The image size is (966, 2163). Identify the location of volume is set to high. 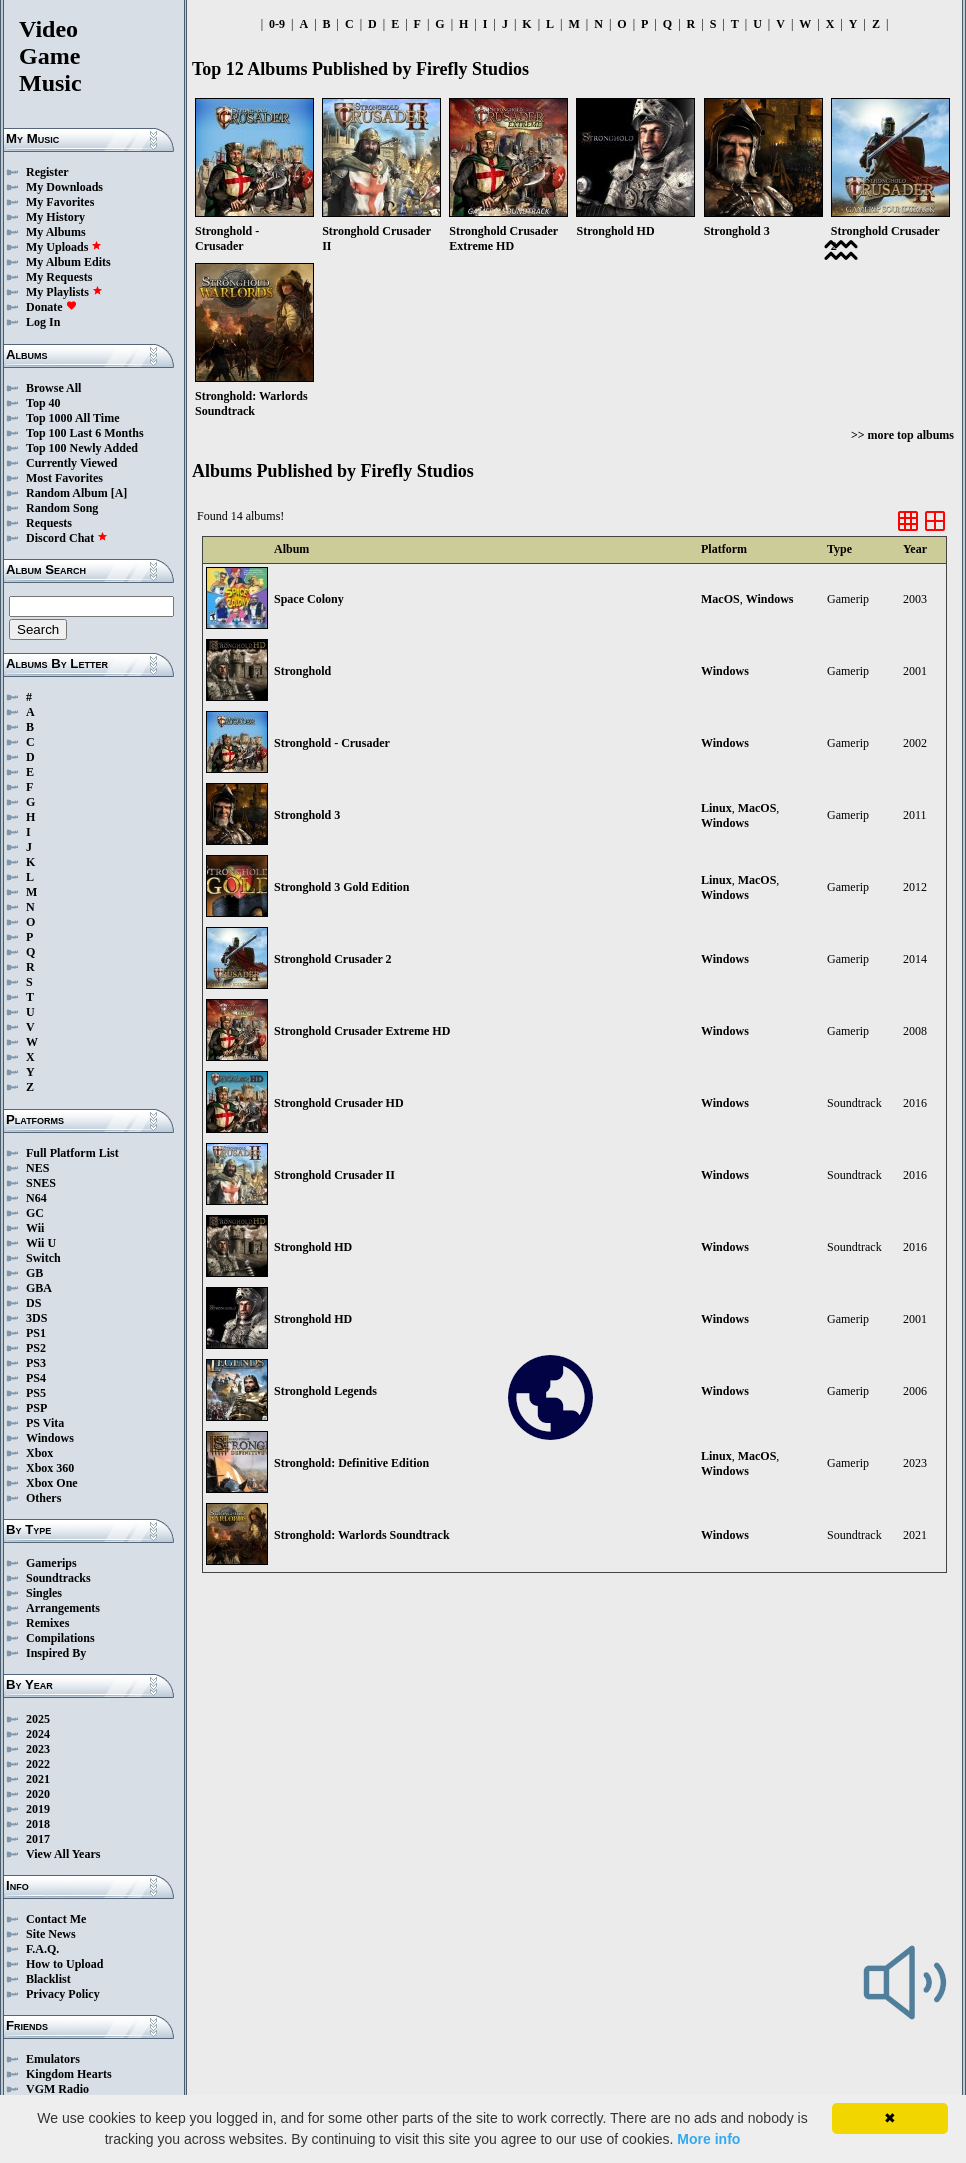
(903, 1982).